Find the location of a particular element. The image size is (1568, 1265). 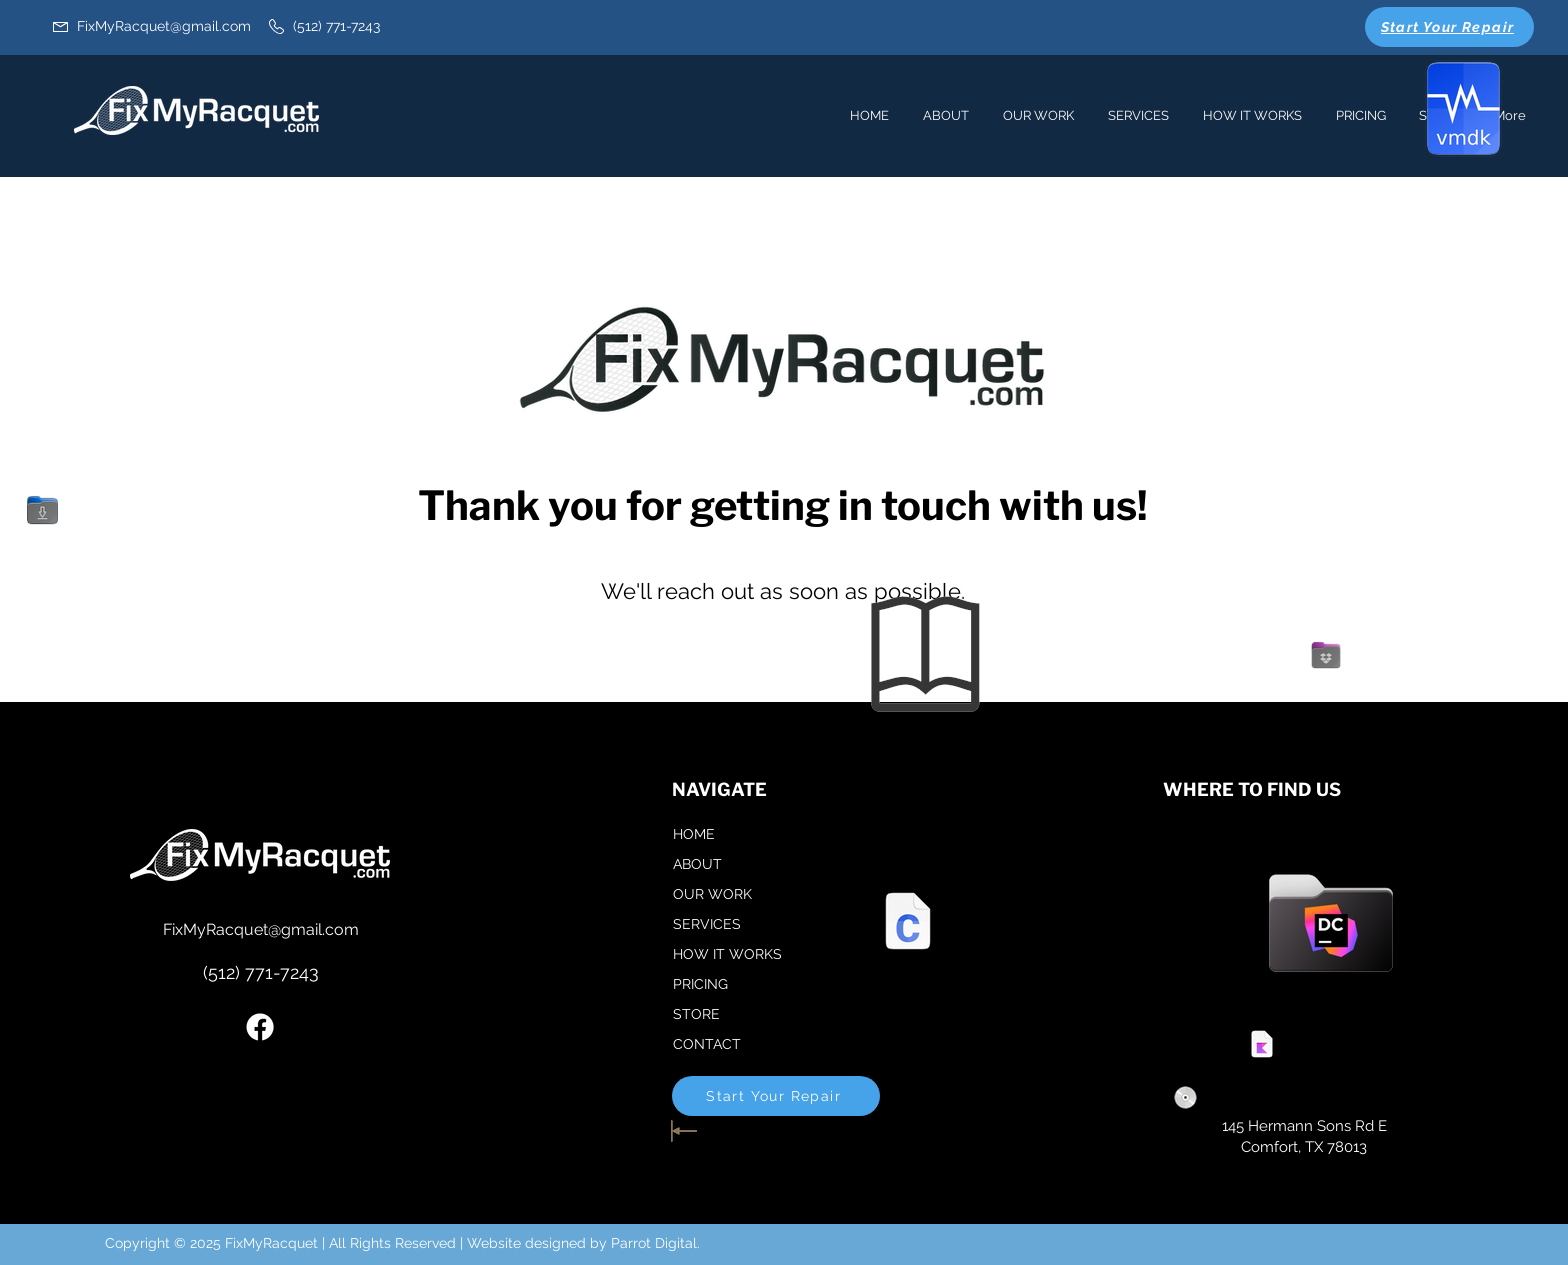

a kotlin source code file is located at coordinates (1262, 1044).